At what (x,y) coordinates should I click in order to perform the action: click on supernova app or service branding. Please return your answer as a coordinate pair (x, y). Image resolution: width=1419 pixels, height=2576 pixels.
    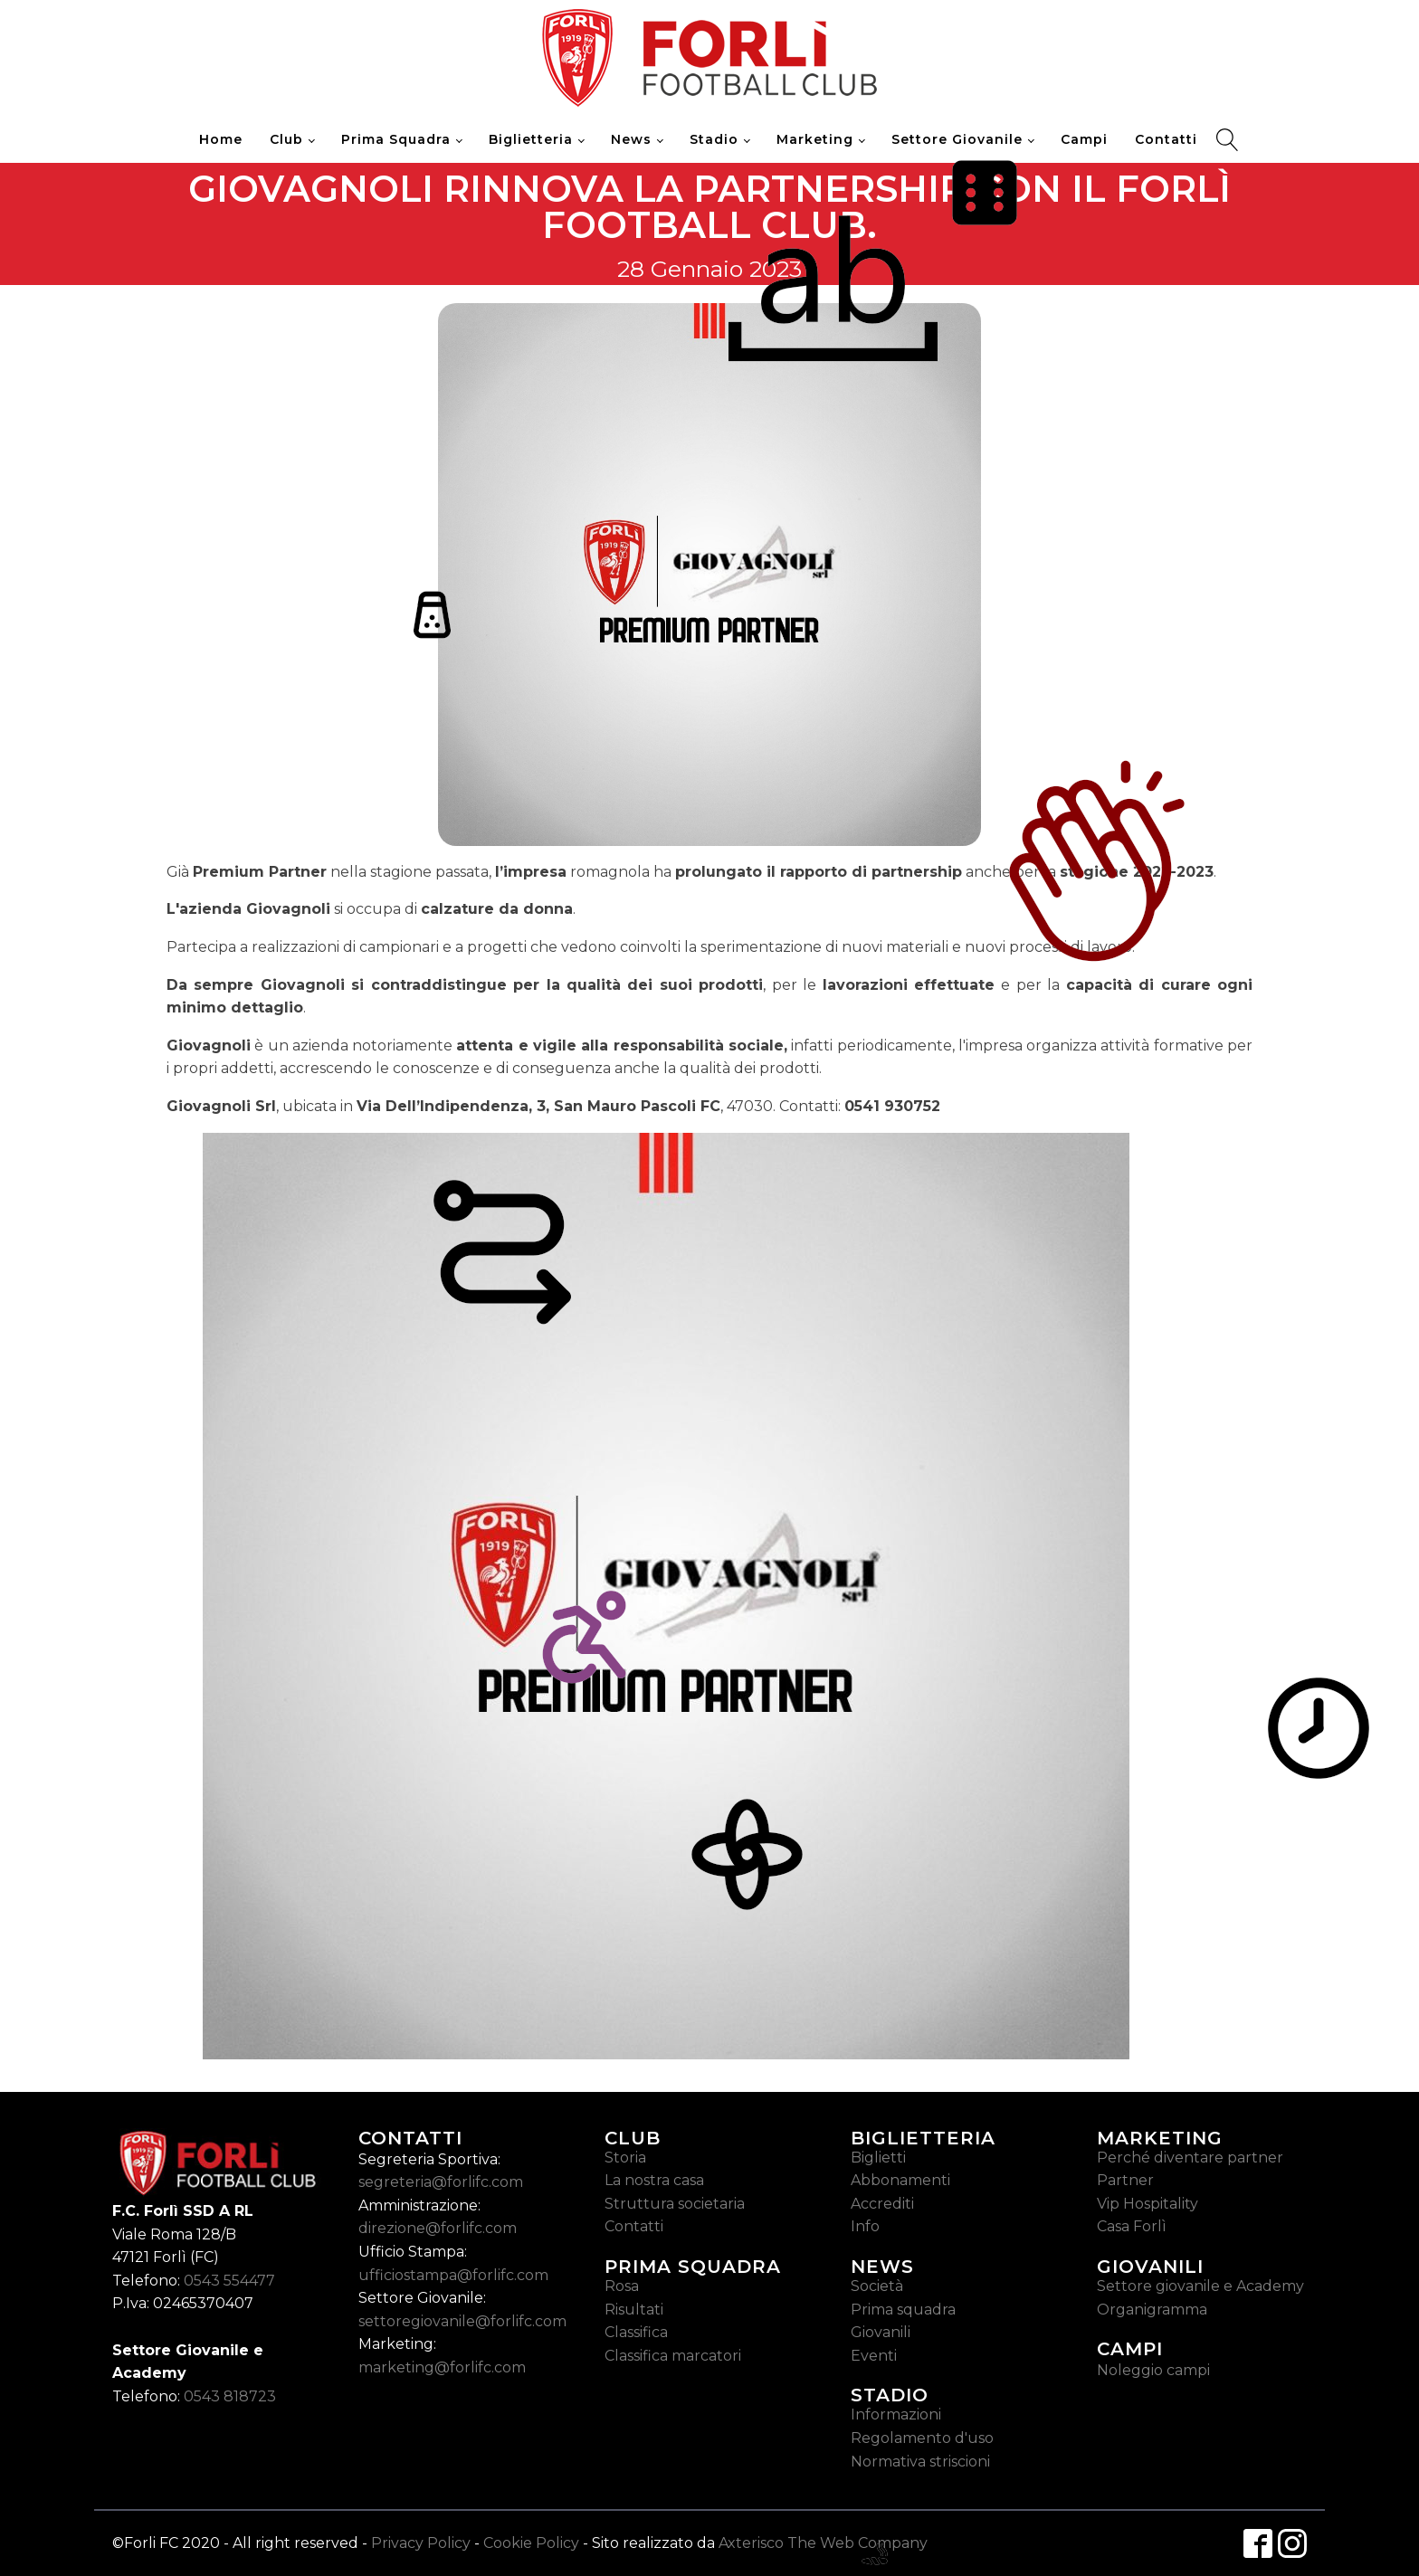
    Looking at the image, I should click on (747, 1854).